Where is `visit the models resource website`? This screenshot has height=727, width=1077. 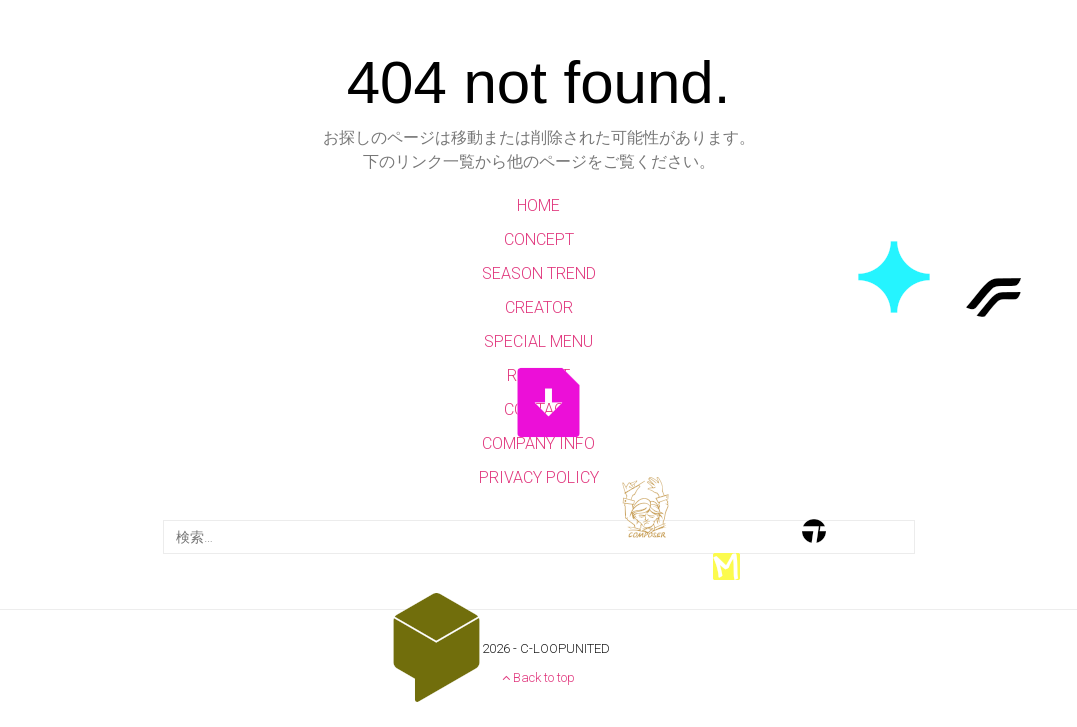 visit the models resource website is located at coordinates (726, 566).